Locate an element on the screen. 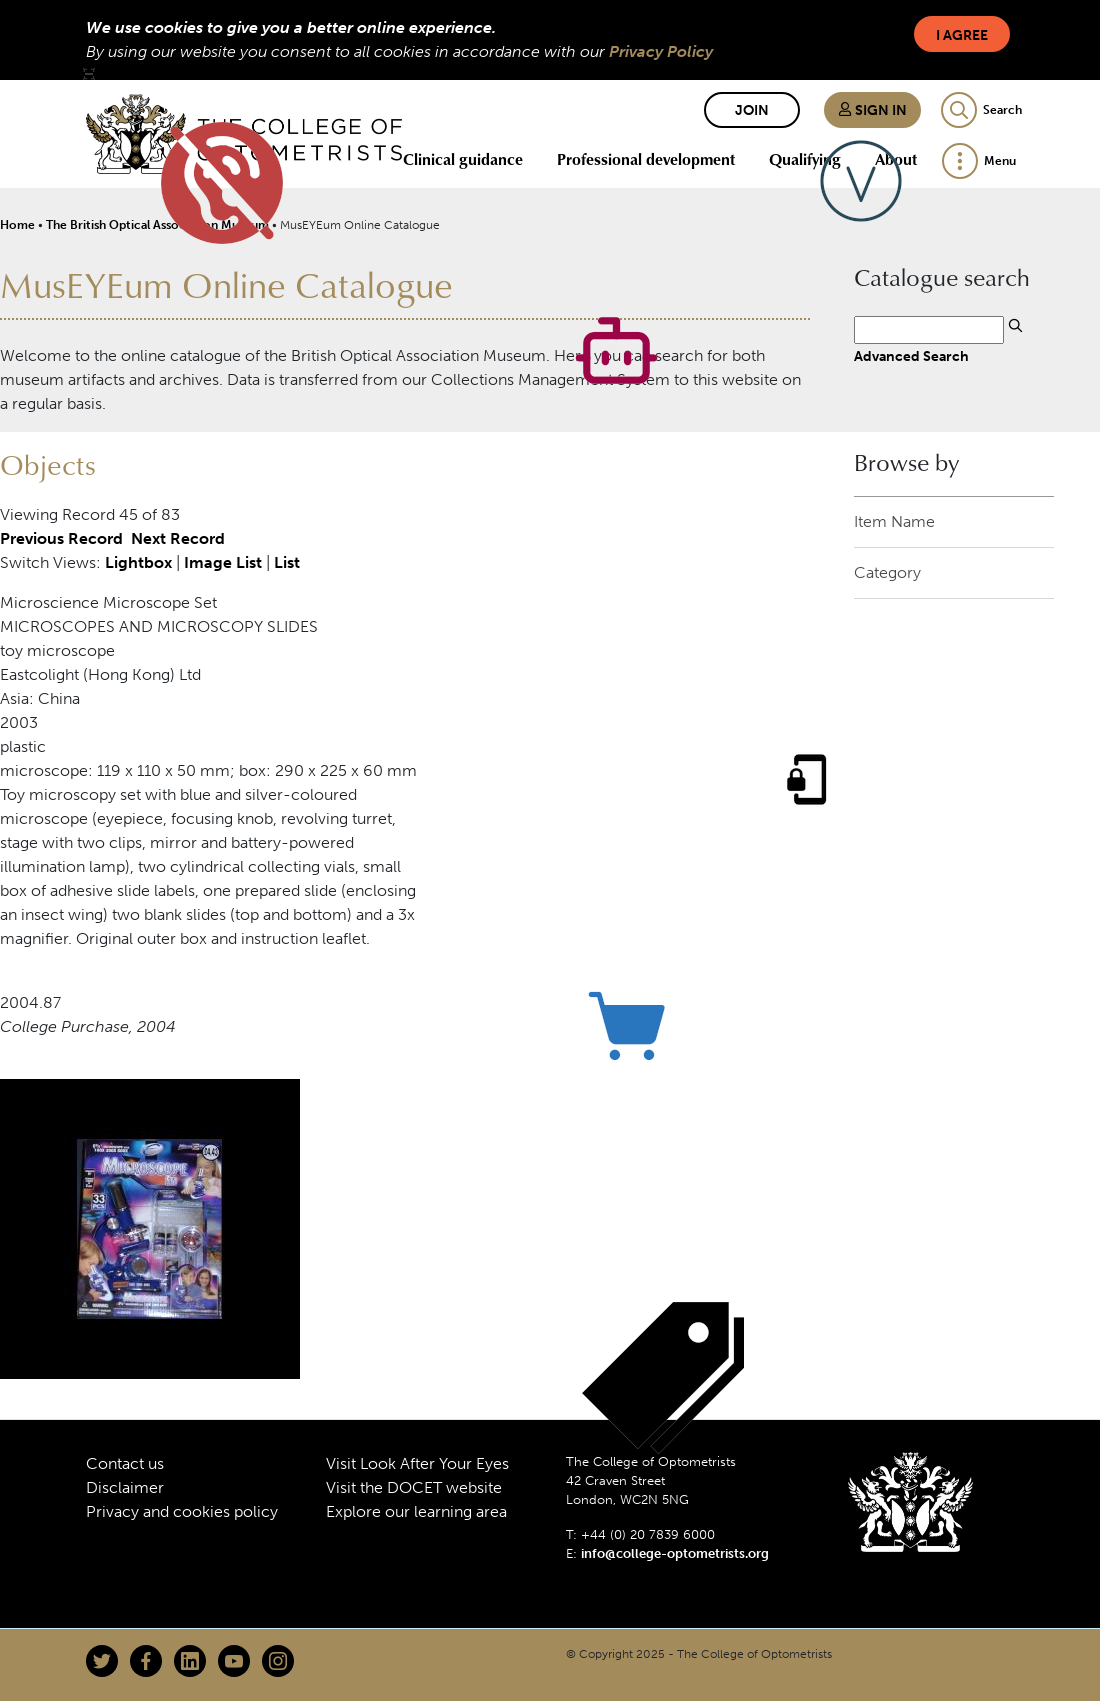 The image size is (1100, 1701). device is locked or secured is located at coordinates (805, 779).